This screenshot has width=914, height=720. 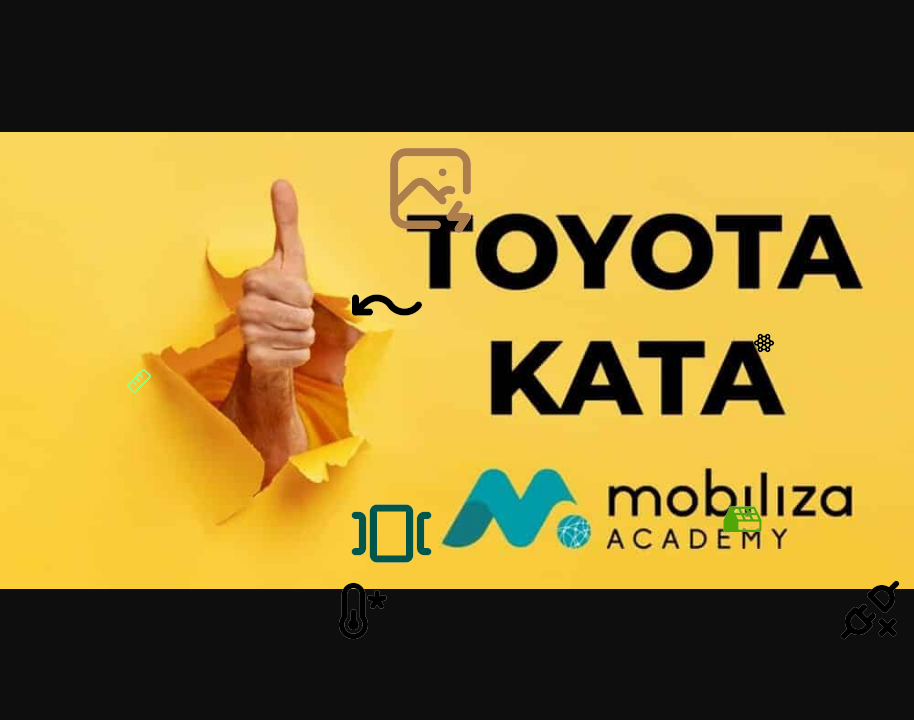 What do you see at coordinates (387, 305) in the screenshot?
I see `undo or revert previous action` at bounding box center [387, 305].